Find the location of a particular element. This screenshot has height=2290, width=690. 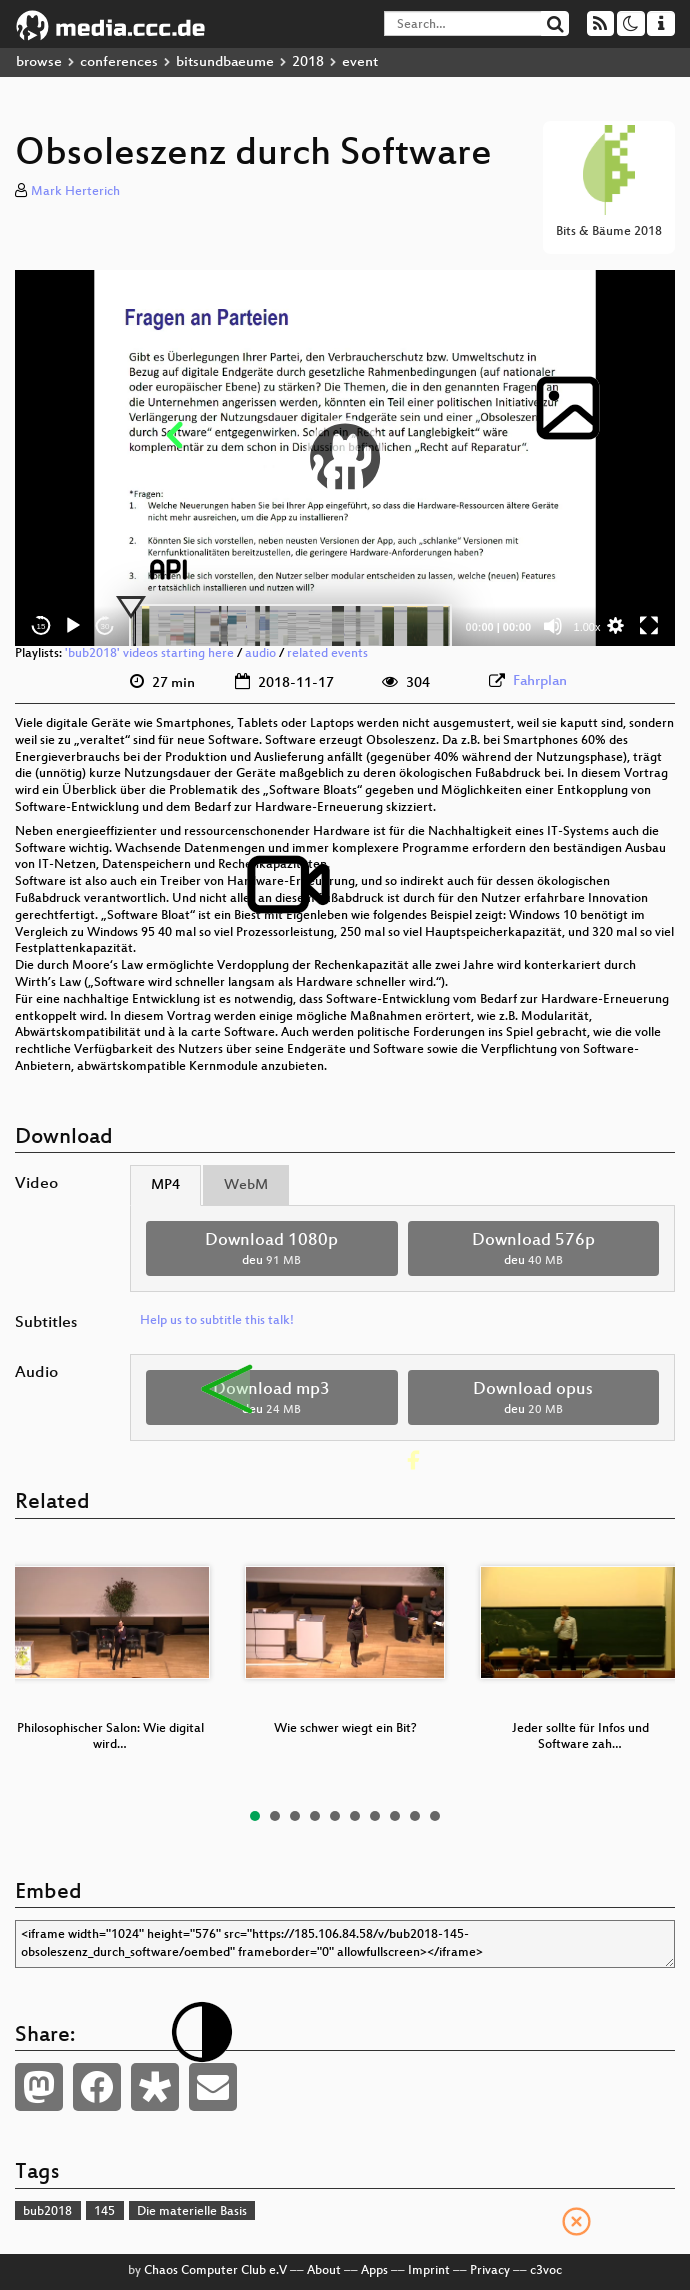

go back to the previous screen is located at coordinates (176, 435).